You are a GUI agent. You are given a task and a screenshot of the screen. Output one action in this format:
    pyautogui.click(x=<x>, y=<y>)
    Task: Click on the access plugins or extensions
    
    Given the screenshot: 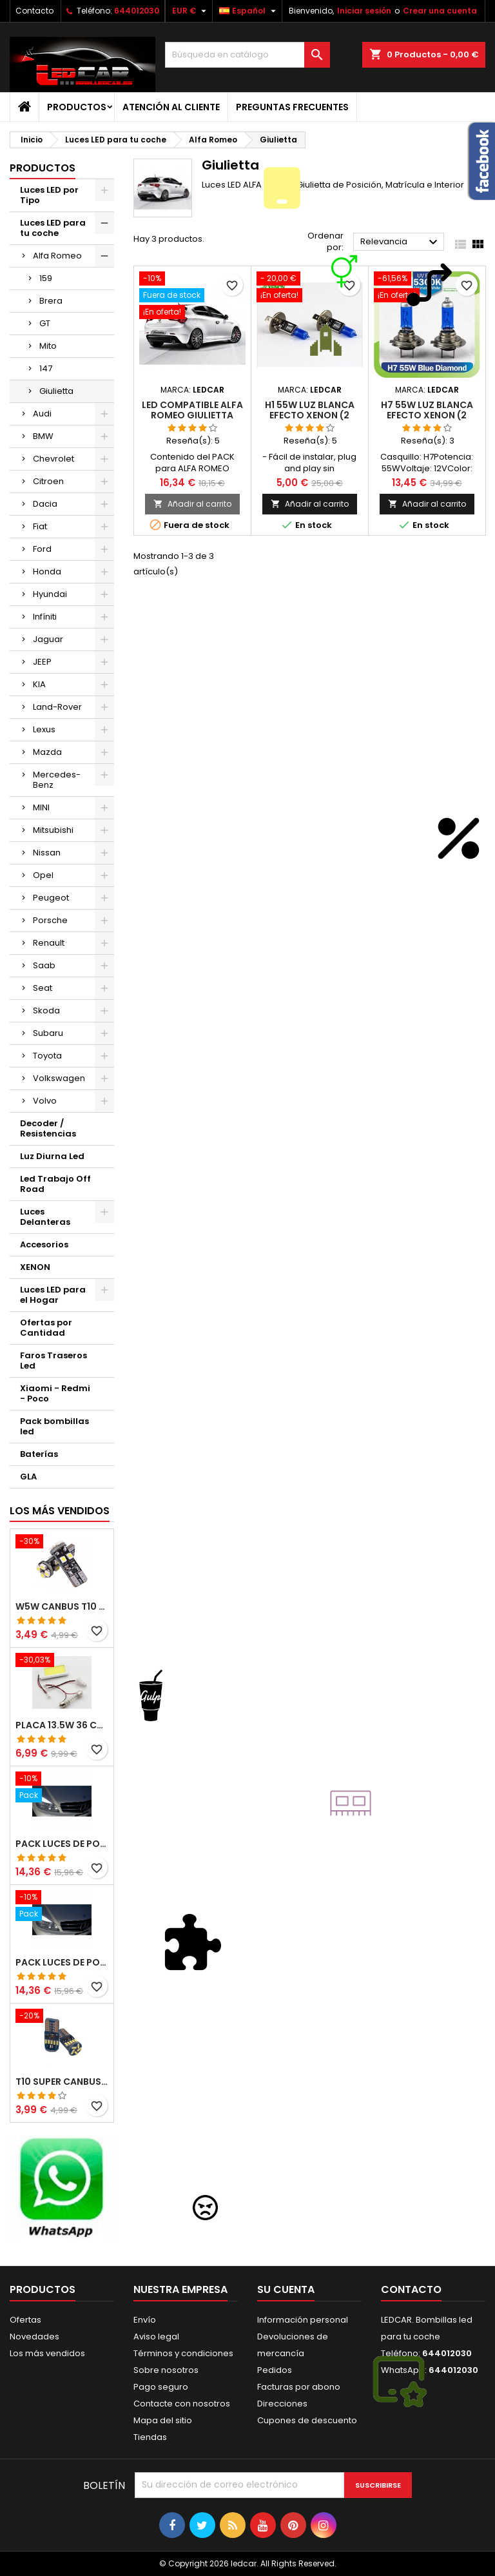 What is the action you would take?
    pyautogui.click(x=193, y=1942)
    